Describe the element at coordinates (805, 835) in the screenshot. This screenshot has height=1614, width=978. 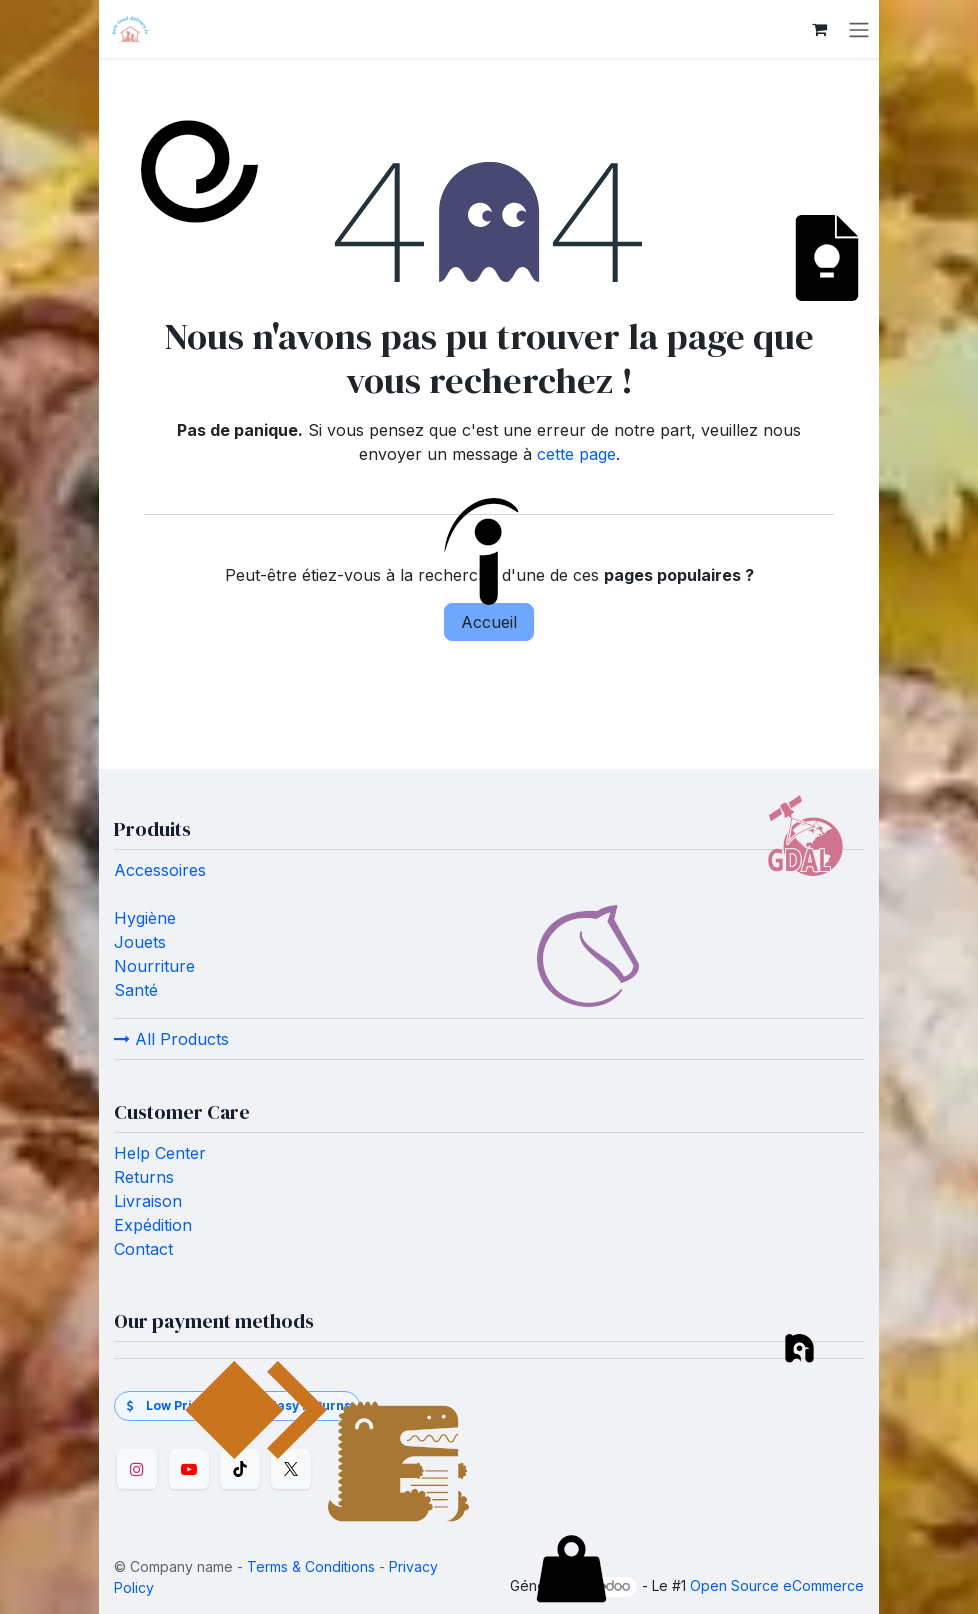
I see `GDAL geospatial library logo` at that location.